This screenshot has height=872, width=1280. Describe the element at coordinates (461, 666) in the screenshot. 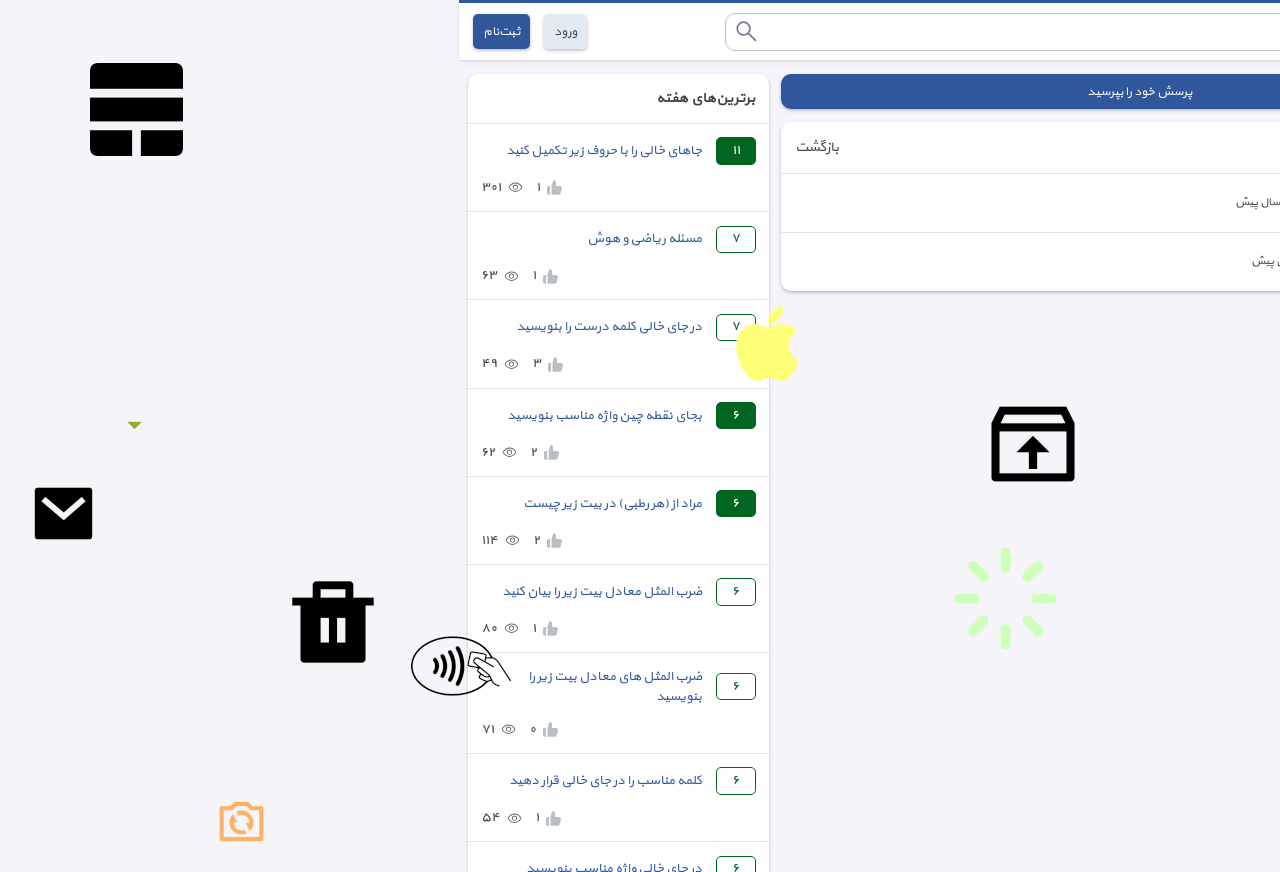

I see `indicates contactless payment is accepted` at that location.